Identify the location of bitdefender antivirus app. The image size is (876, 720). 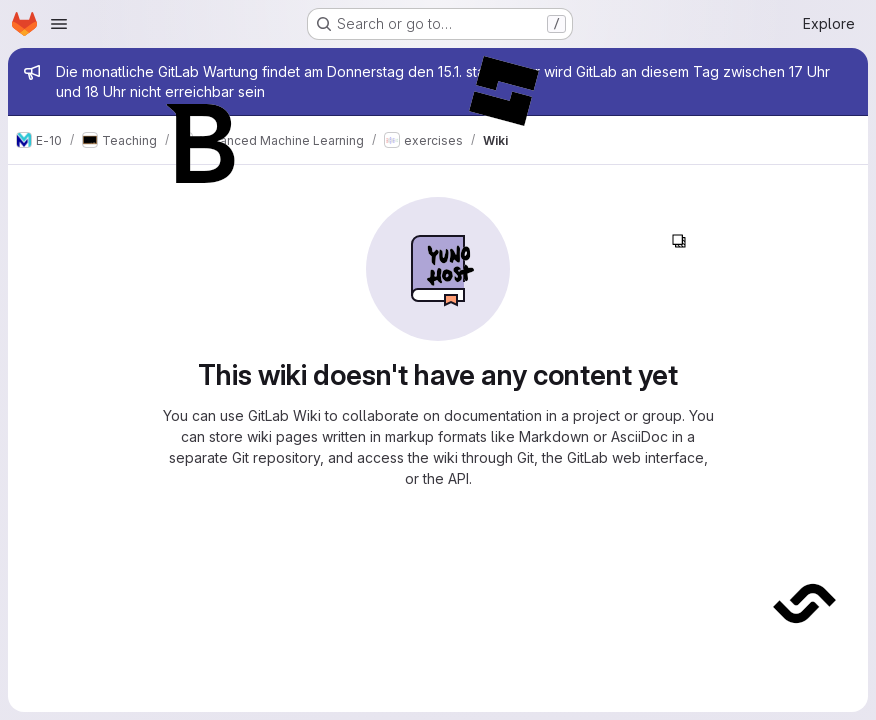
(200, 143).